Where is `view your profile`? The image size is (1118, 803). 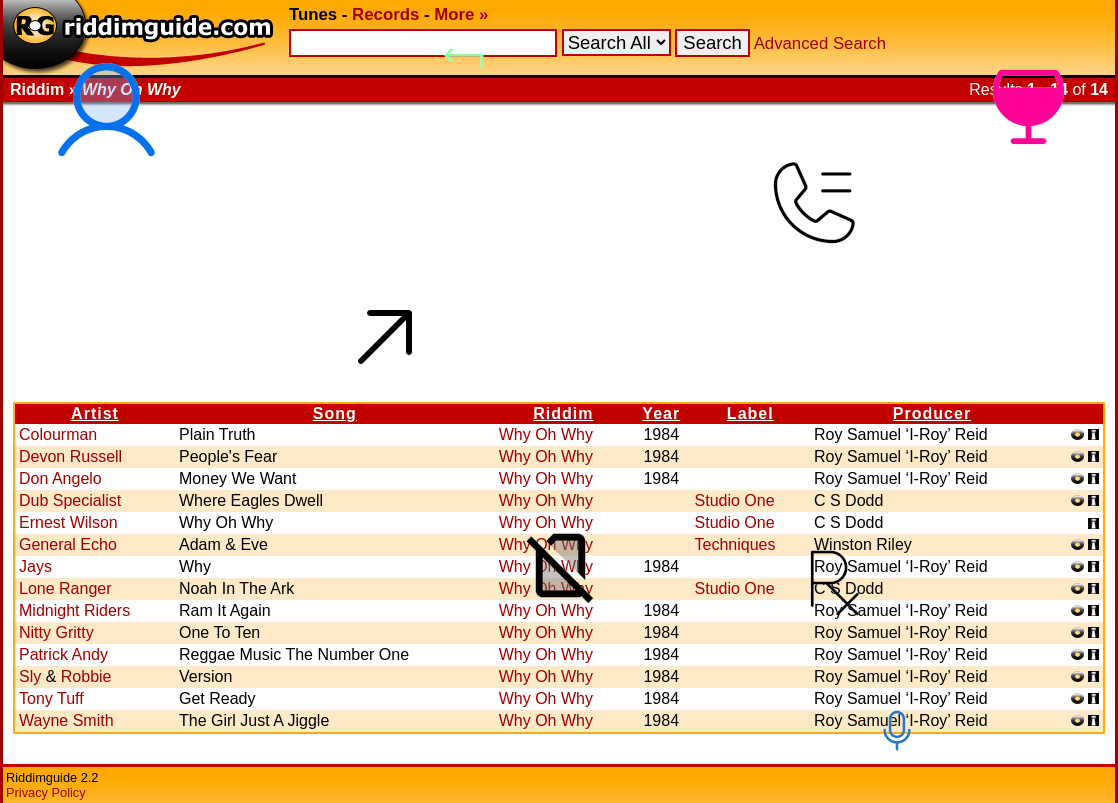 view your profile is located at coordinates (106, 111).